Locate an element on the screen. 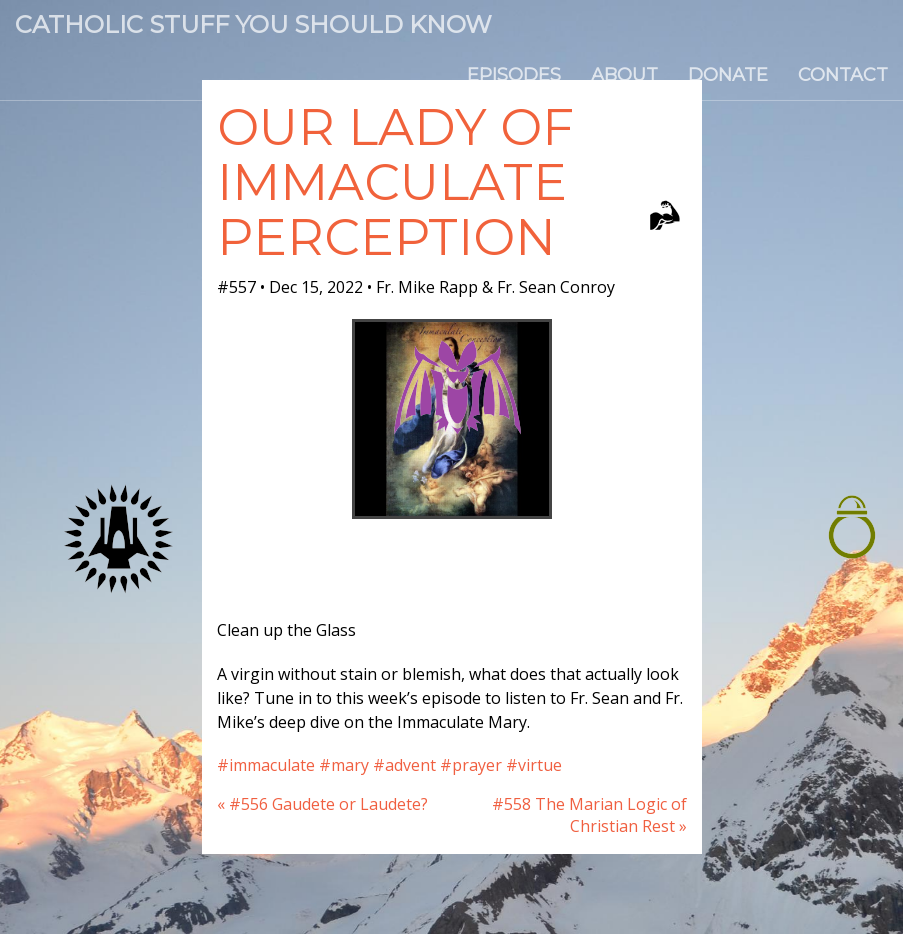 This screenshot has height=934, width=903. bat creature icon for halloween or horror-themed game is located at coordinates (457, 387).